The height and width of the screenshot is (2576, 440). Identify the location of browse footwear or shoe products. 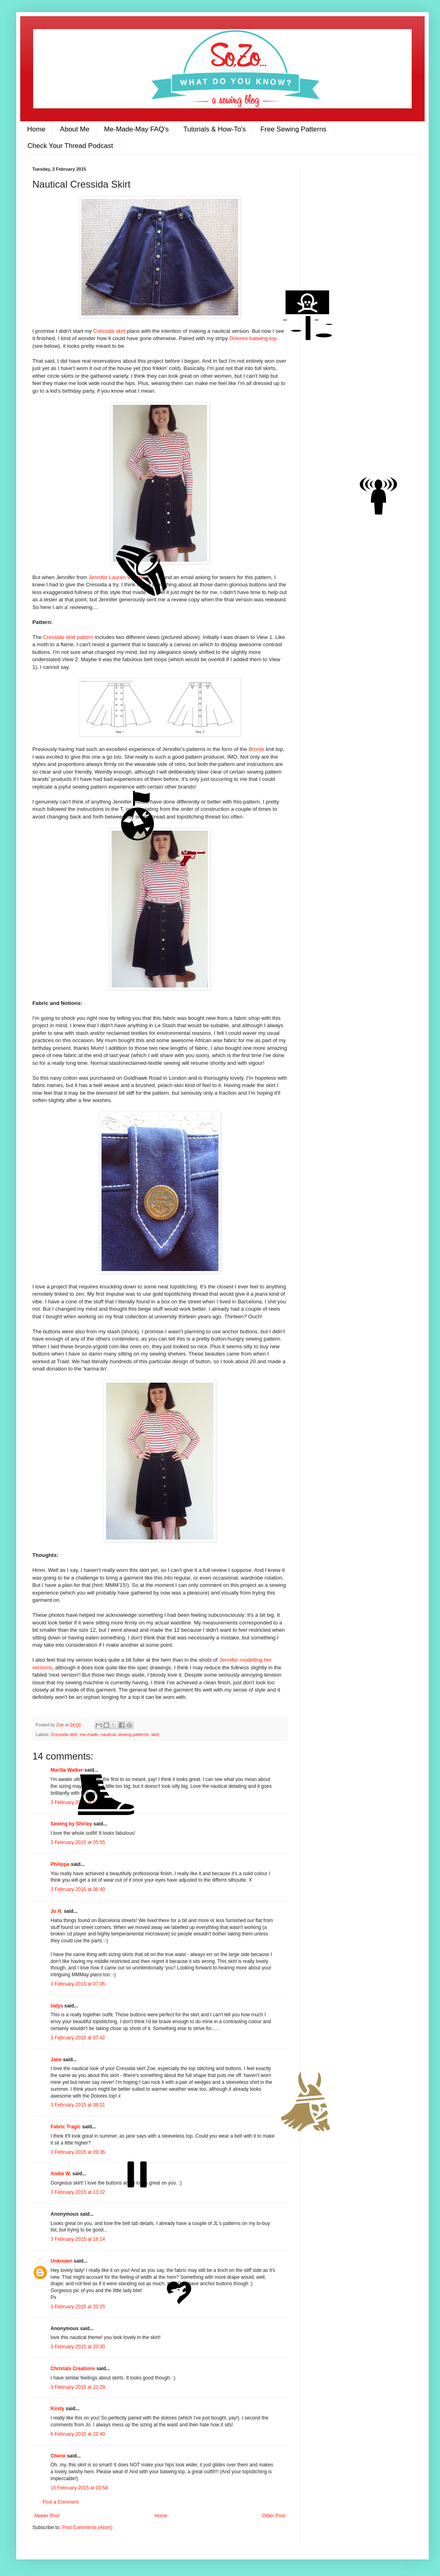
(106, 1795).